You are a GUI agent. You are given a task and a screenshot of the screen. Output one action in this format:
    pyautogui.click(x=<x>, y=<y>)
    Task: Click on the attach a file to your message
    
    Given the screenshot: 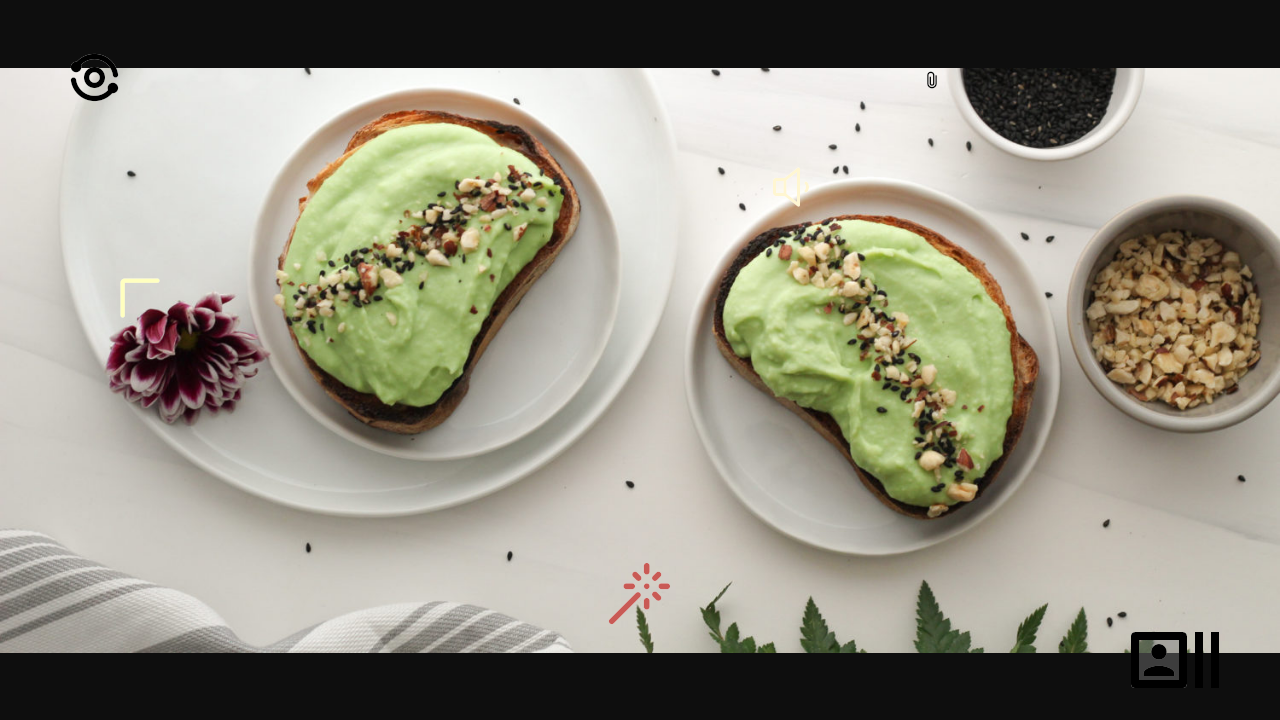 What is the action you would take?
    pyautogui.click(x=932, y=80)
    